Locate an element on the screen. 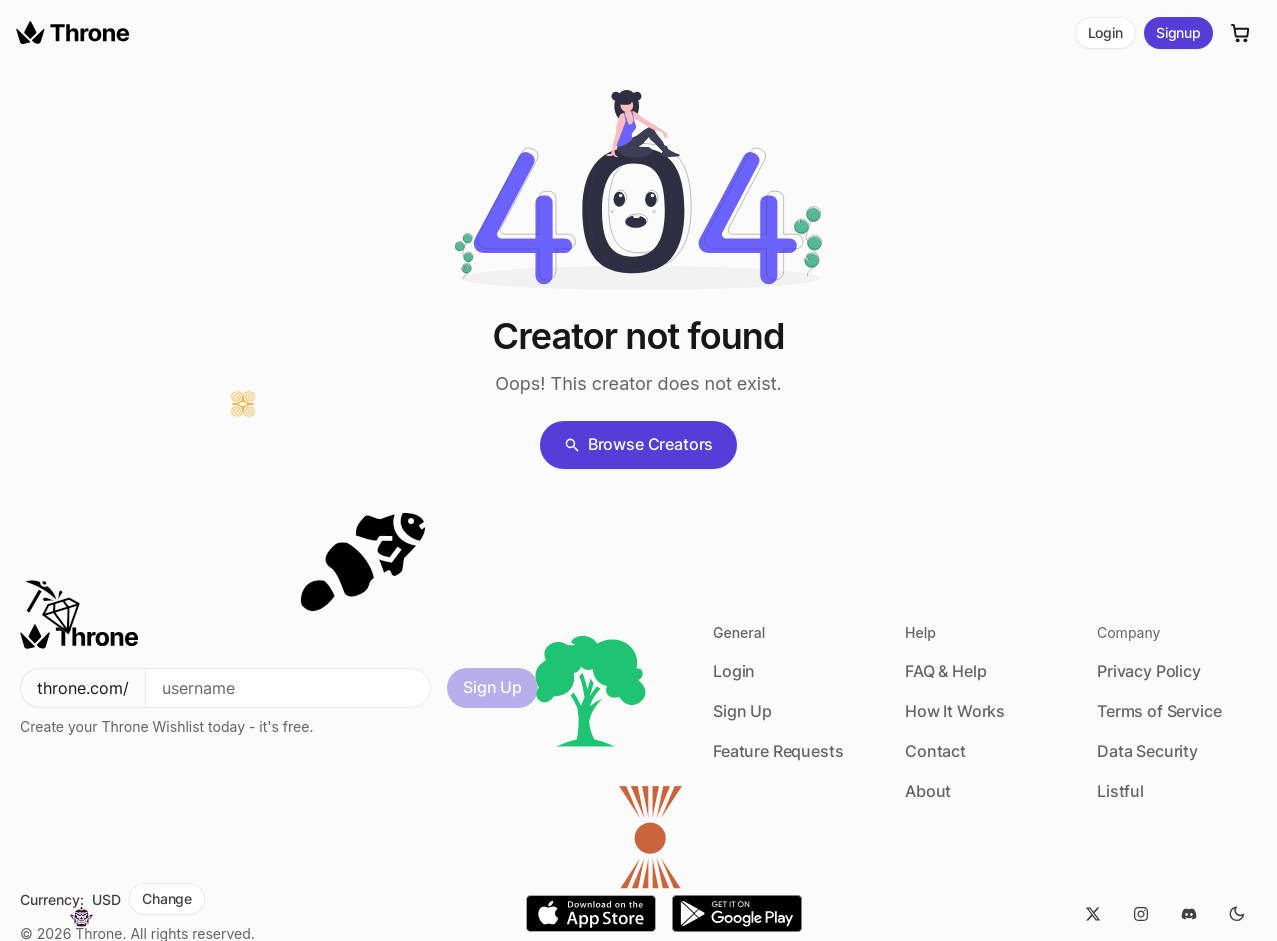 This screenshot has width=1277, height=941. select beech tree type in a nature or forestry game is located at coordinates (590, 690).